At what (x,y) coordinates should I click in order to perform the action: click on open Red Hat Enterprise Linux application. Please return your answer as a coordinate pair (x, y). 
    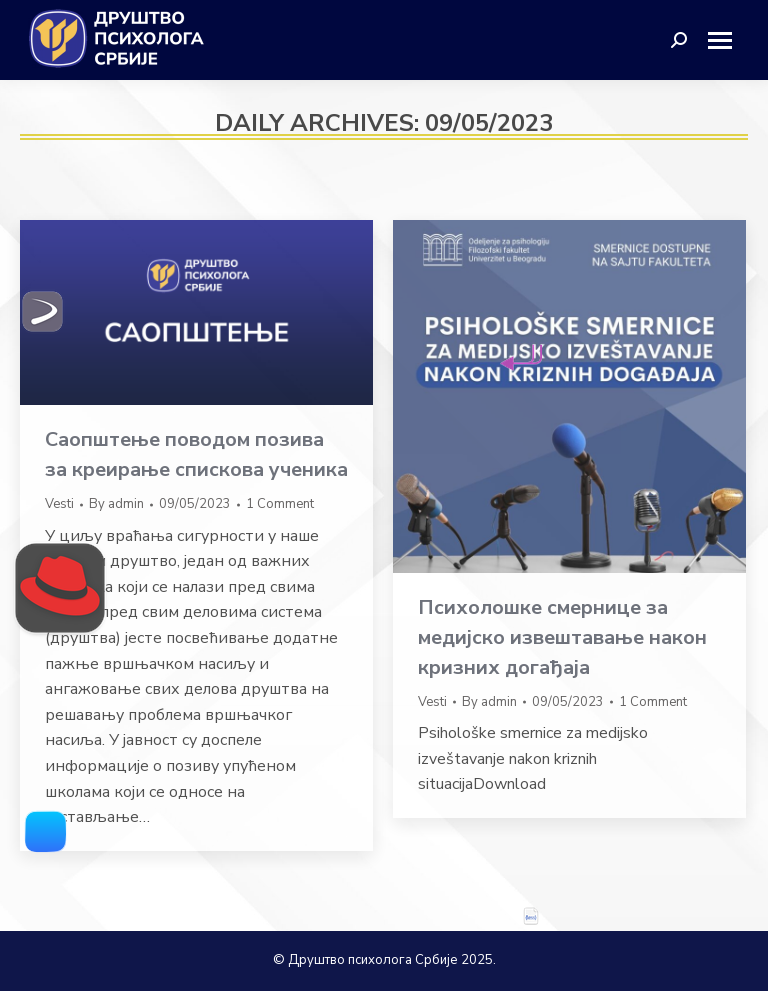
    Looking at the image, I should click on (60, 588).